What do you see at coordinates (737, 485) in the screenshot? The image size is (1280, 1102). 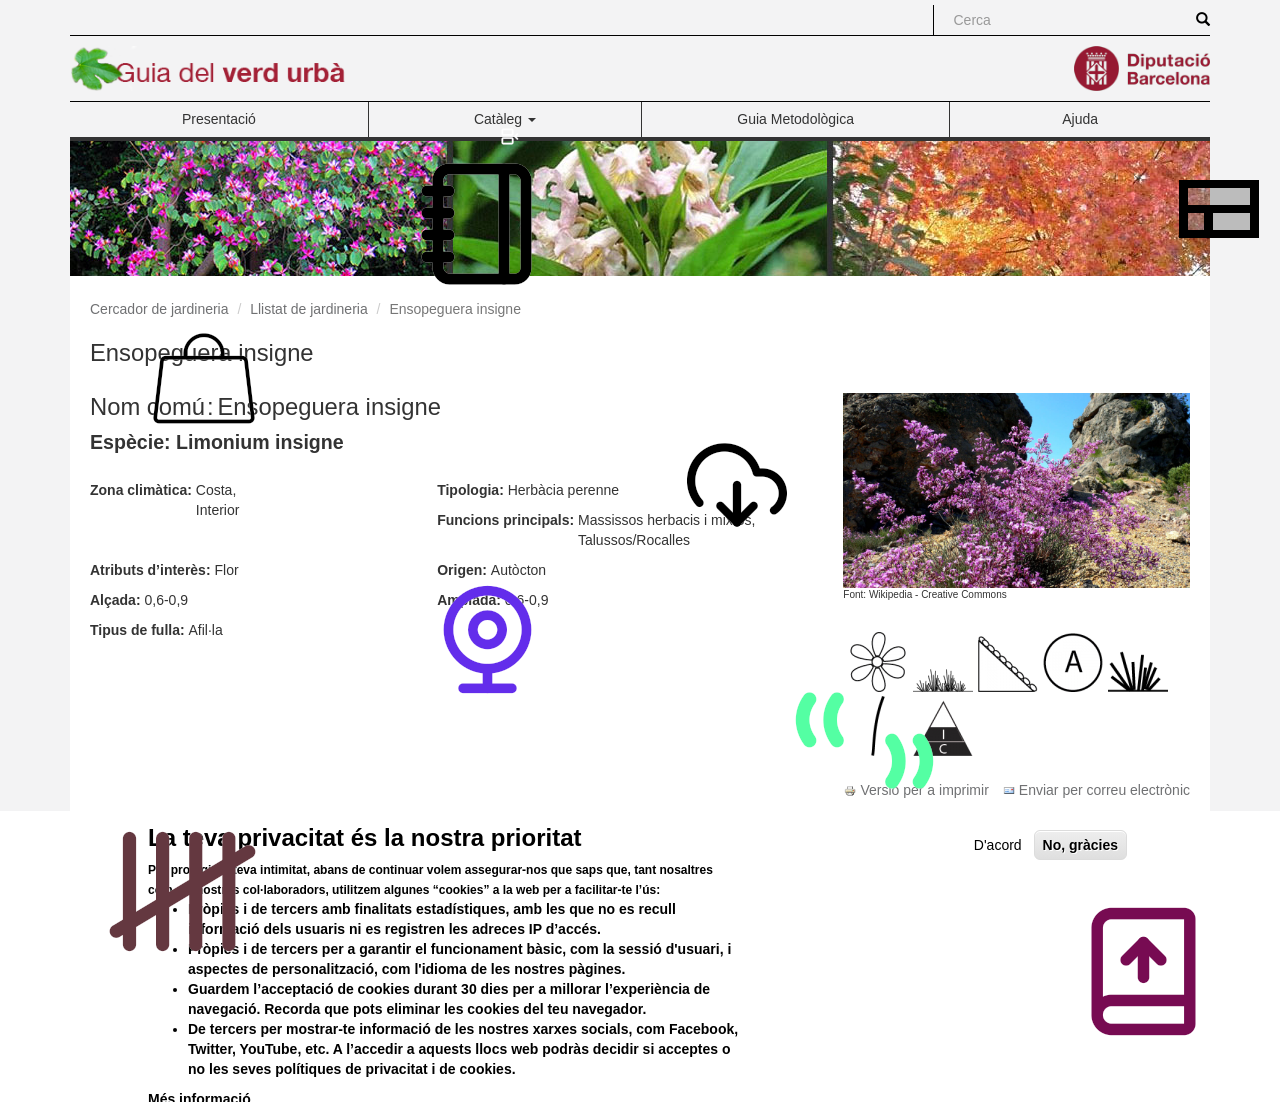 I see `download file from cloud storage` at bounding box center [737, 485].